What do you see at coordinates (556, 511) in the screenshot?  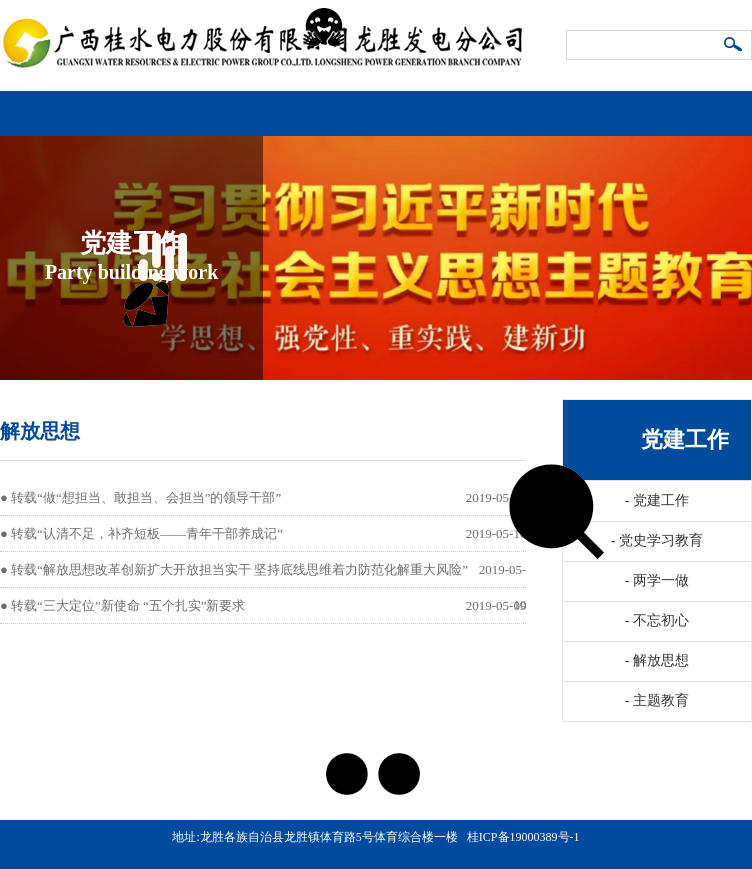 I see `search for content or items` at bounding box center [556, 511].